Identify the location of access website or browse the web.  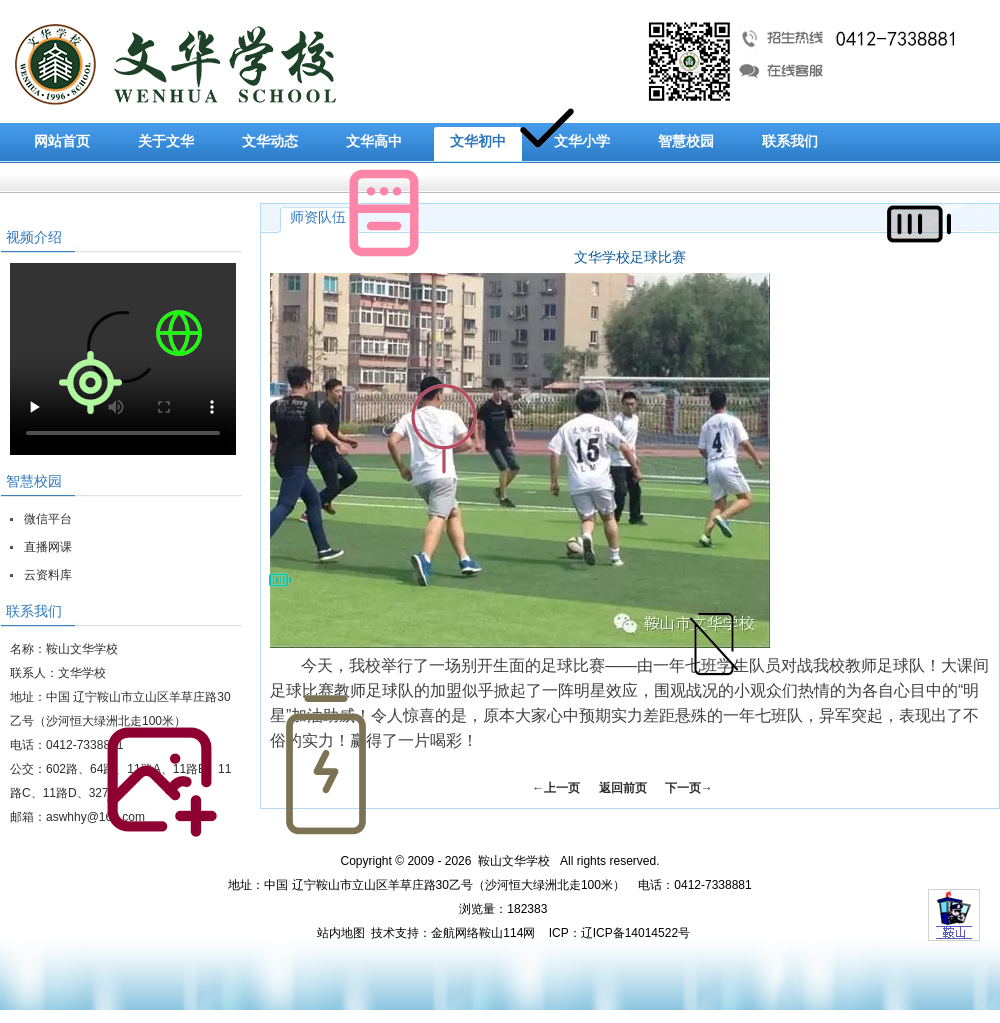
(179, 333).